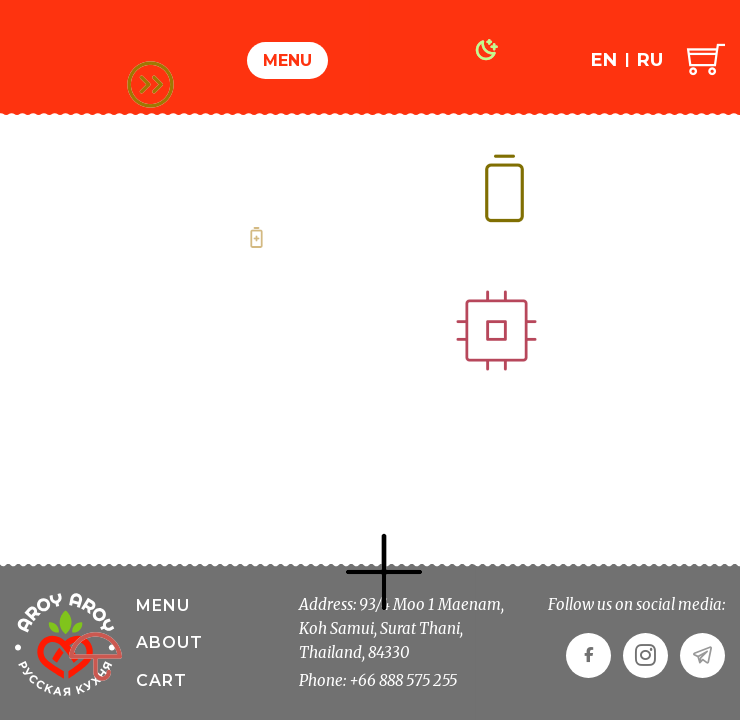 The height and width of the screenshot is (720, 740). I want to click on add or extend battery life, so click(256, 237).